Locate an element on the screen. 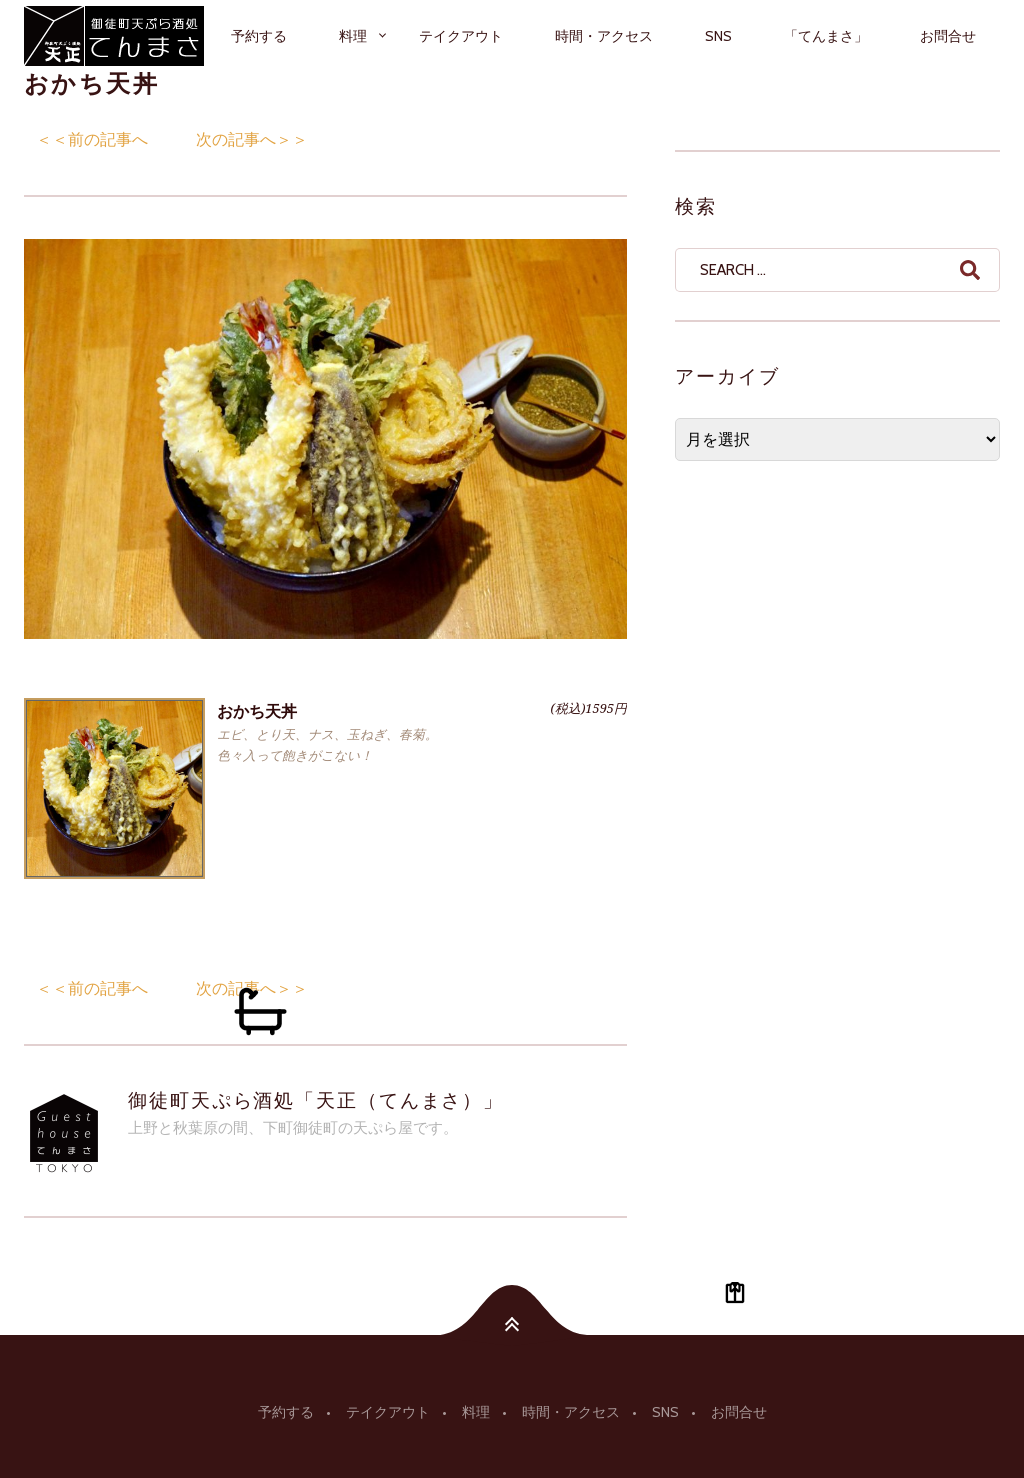 The height and width of the screenshot is (1478, 1024). bathroom amenity indicator is located at coordinates (260, 1011).